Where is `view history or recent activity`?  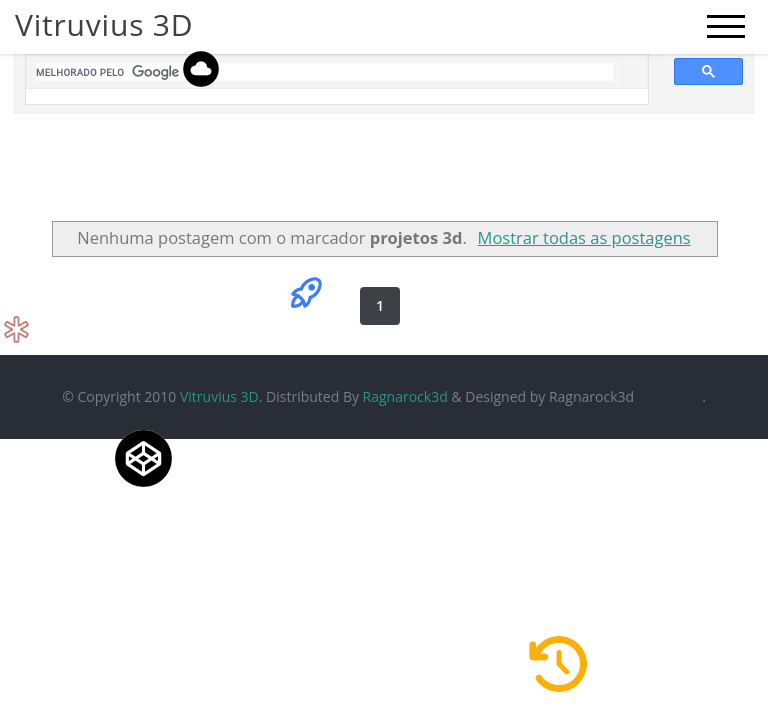
view history or recent activity is located at coordinates (559, 664).